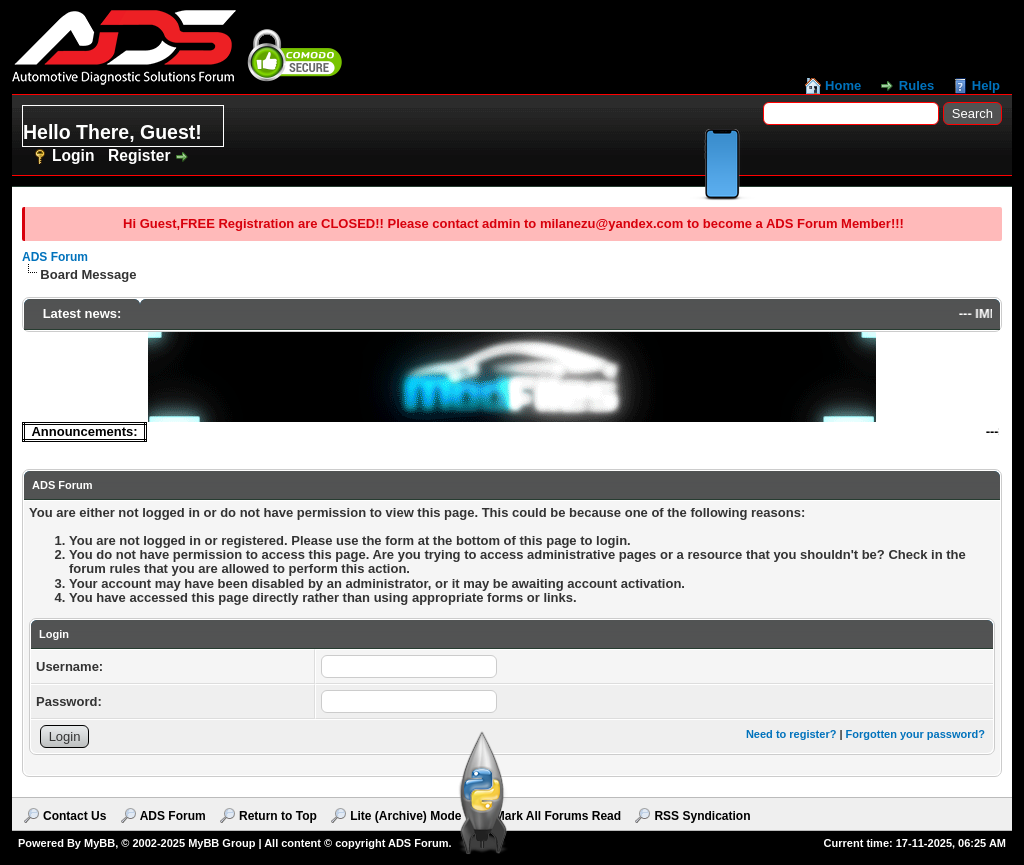 Image resolution: width=1024 pixels, height=865 pixels. I want to click on indicates a connected iPhone device, so click(722, 165).